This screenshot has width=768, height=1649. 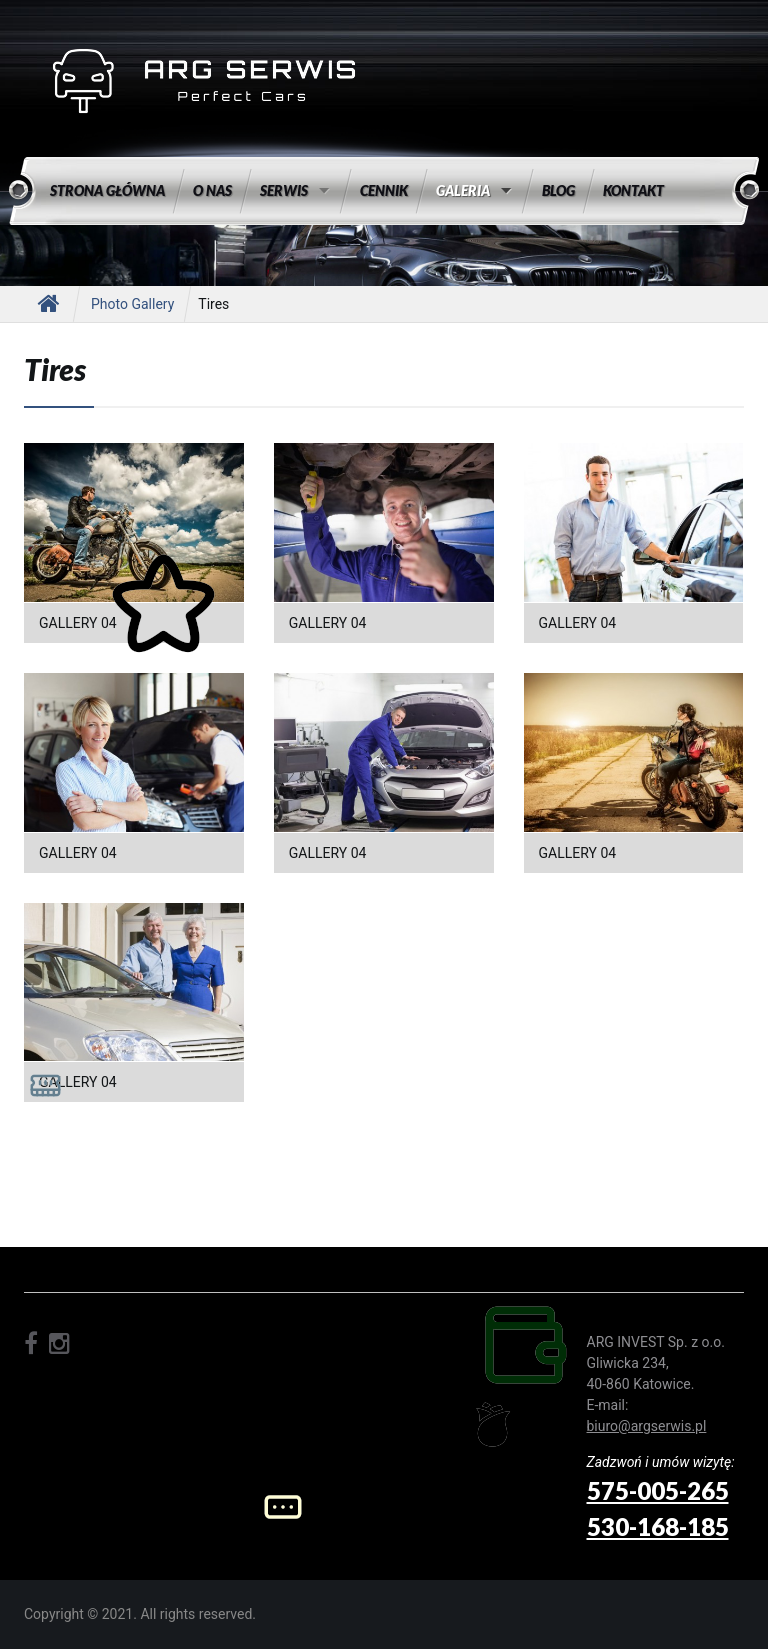 I want to click on access storage or memory settings, so click(x=45, y=1085).